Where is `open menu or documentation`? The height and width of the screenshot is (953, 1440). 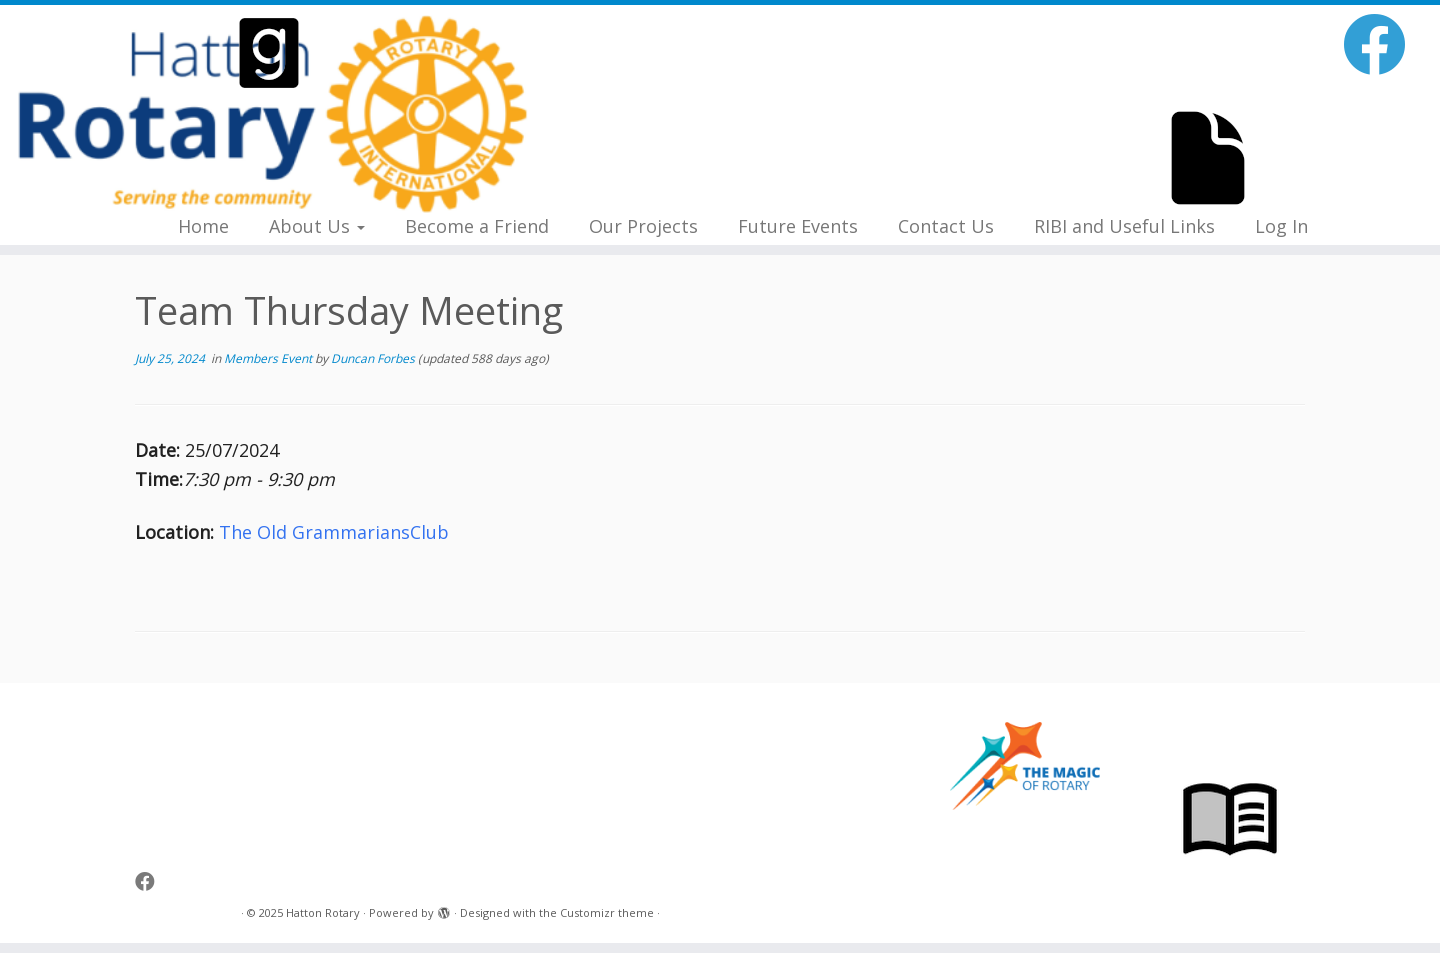 open menu or documentation is located at coordinates (1230, 815).